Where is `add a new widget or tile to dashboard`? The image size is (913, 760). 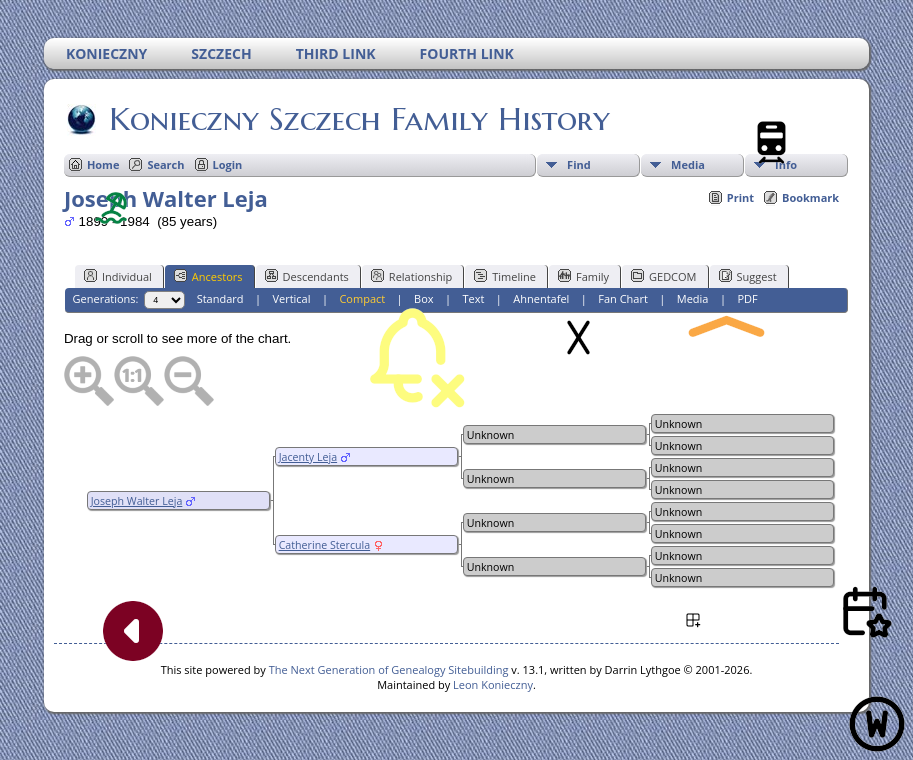 add a new widget or tile to dashboard is located at coordinates (693, 620).